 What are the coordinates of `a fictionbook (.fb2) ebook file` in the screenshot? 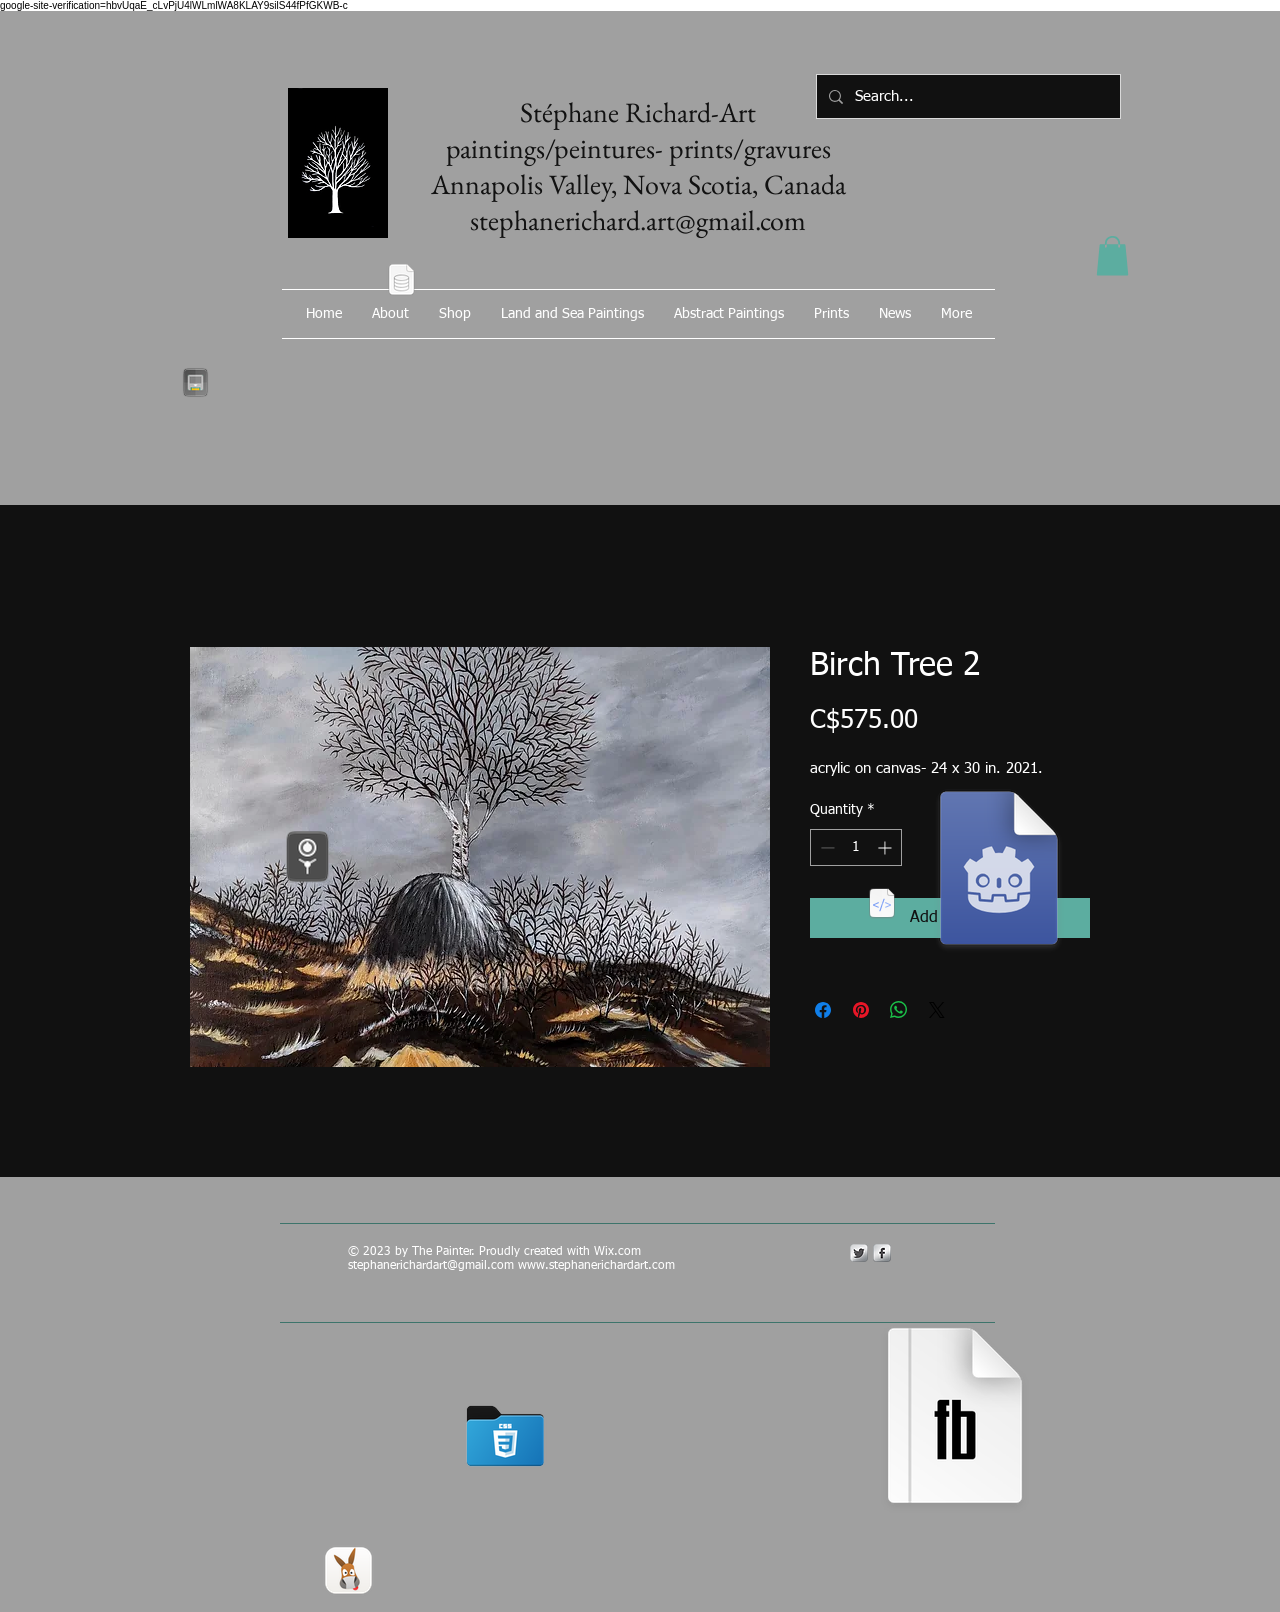 It's located at (955, 1419).